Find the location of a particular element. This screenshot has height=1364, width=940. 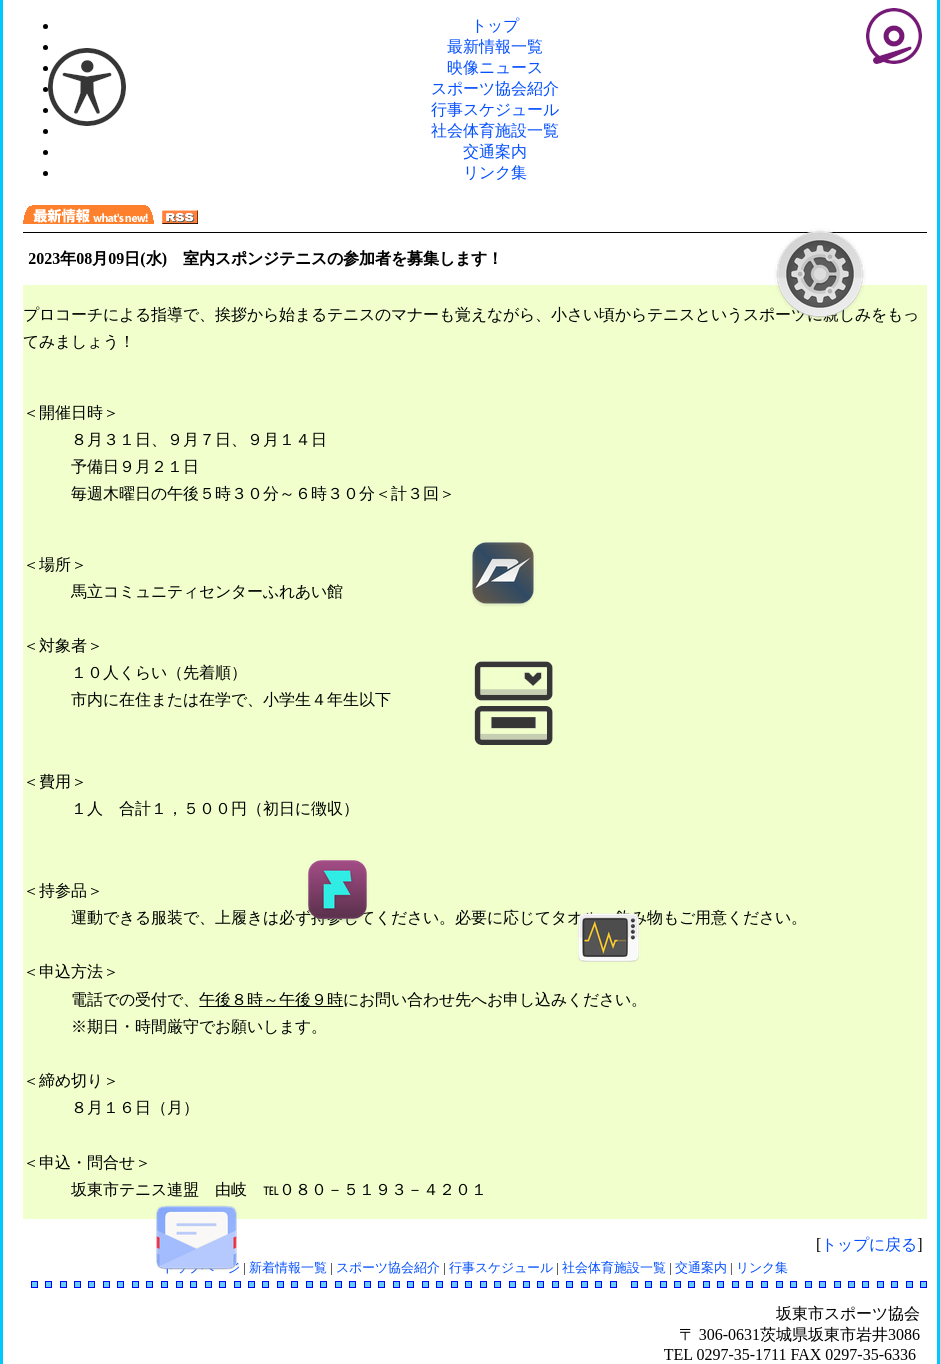

open fightcade app is located at coordinates (337, 889).